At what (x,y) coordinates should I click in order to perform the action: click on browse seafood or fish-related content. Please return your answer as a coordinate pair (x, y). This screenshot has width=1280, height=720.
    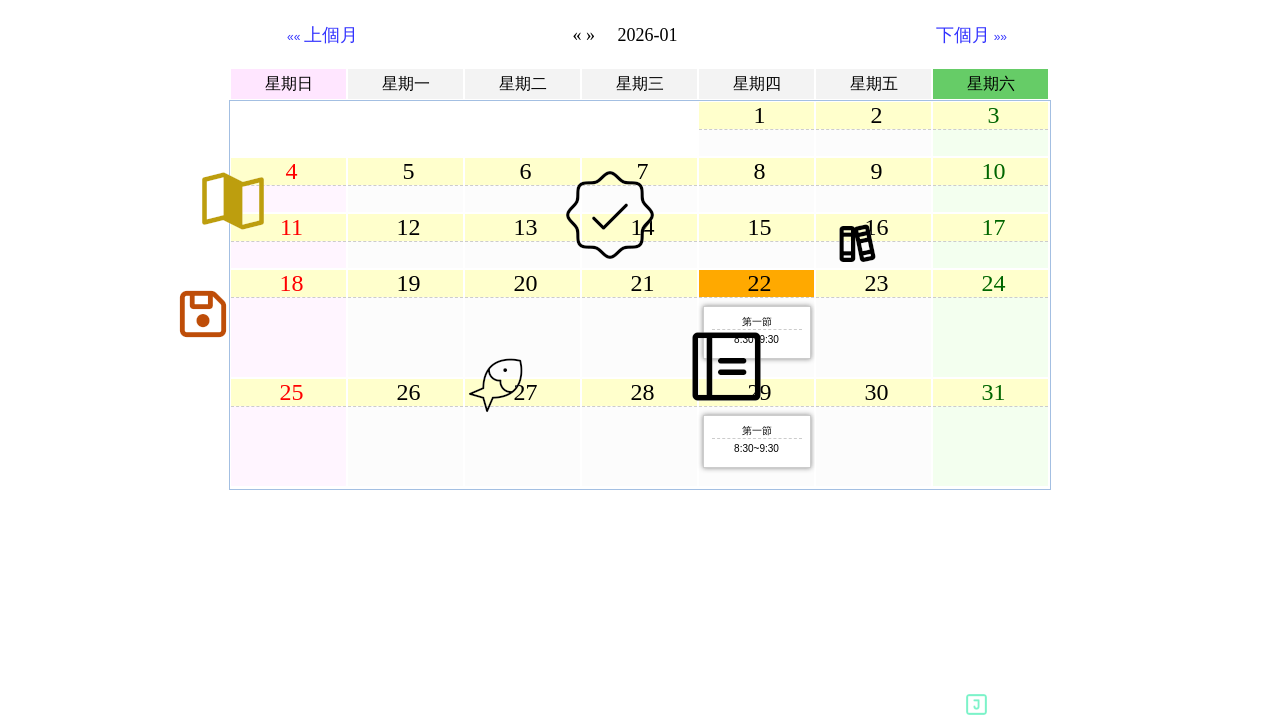
    Looking at the image, I should click on (498, 382).